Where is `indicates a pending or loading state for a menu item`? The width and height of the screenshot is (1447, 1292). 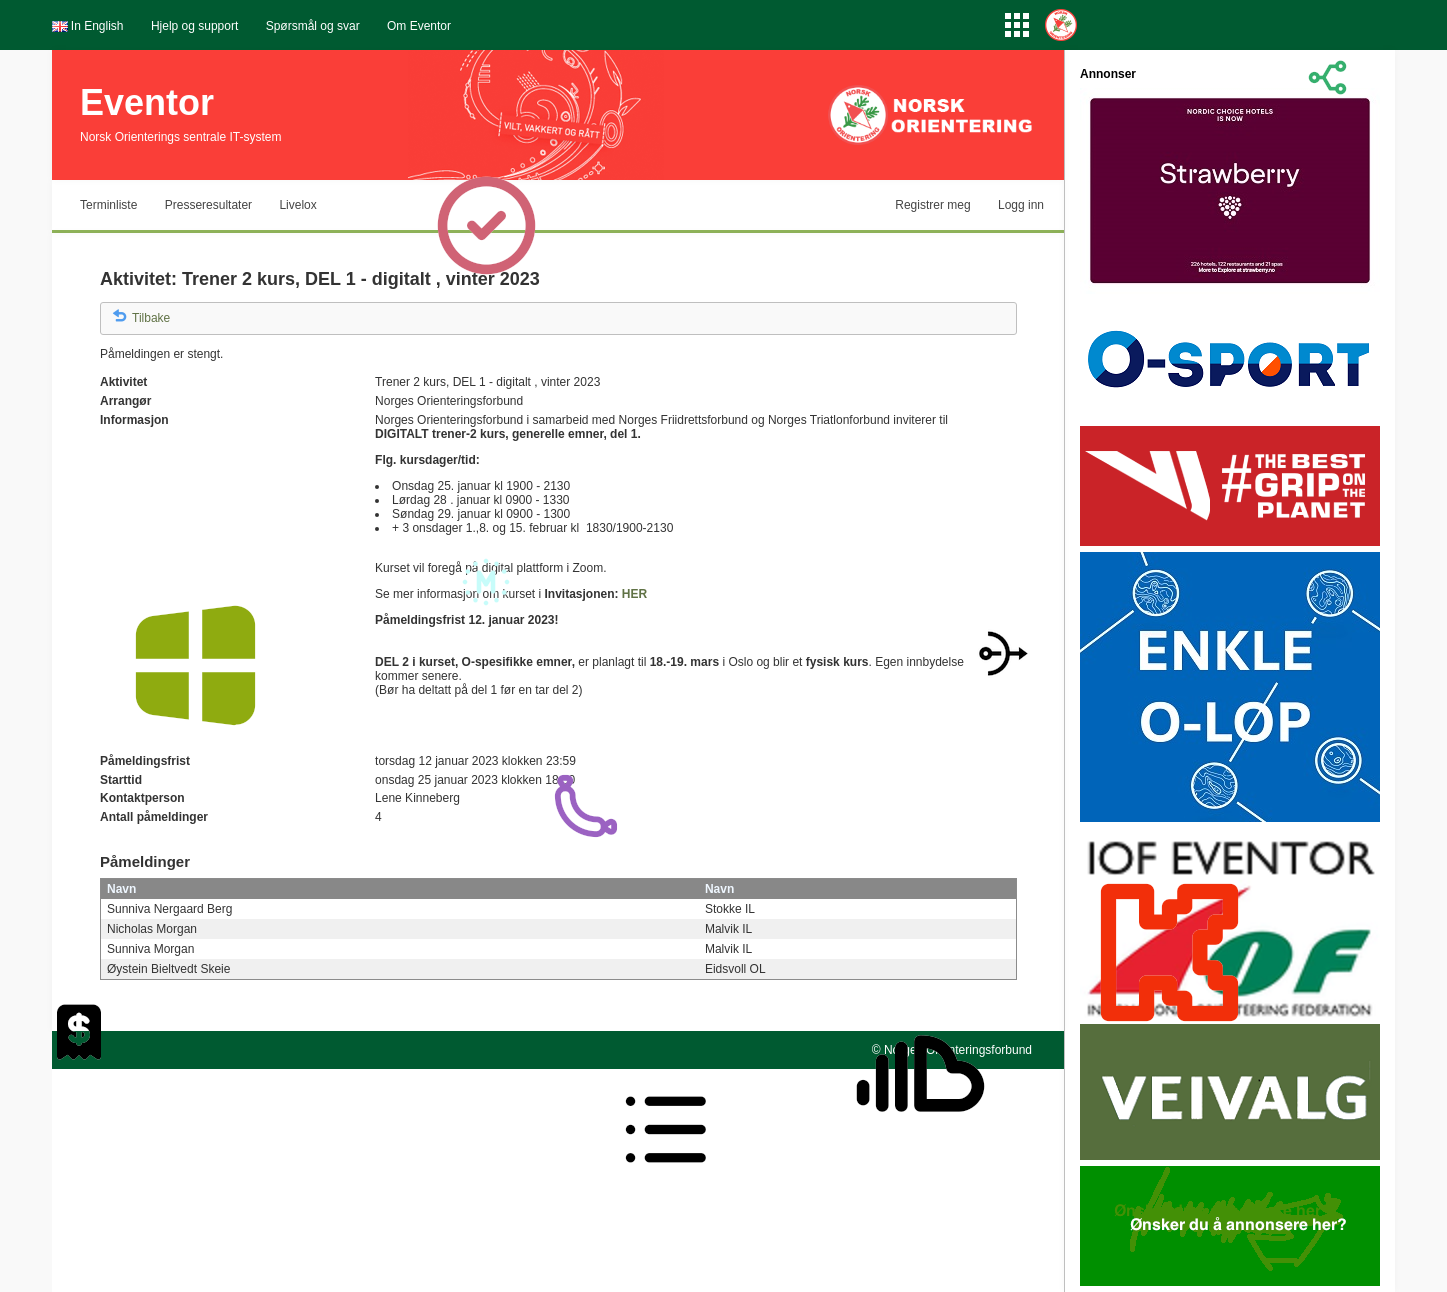 indicates a pending or loading state for a menu item is located at coordinates (486, 582).